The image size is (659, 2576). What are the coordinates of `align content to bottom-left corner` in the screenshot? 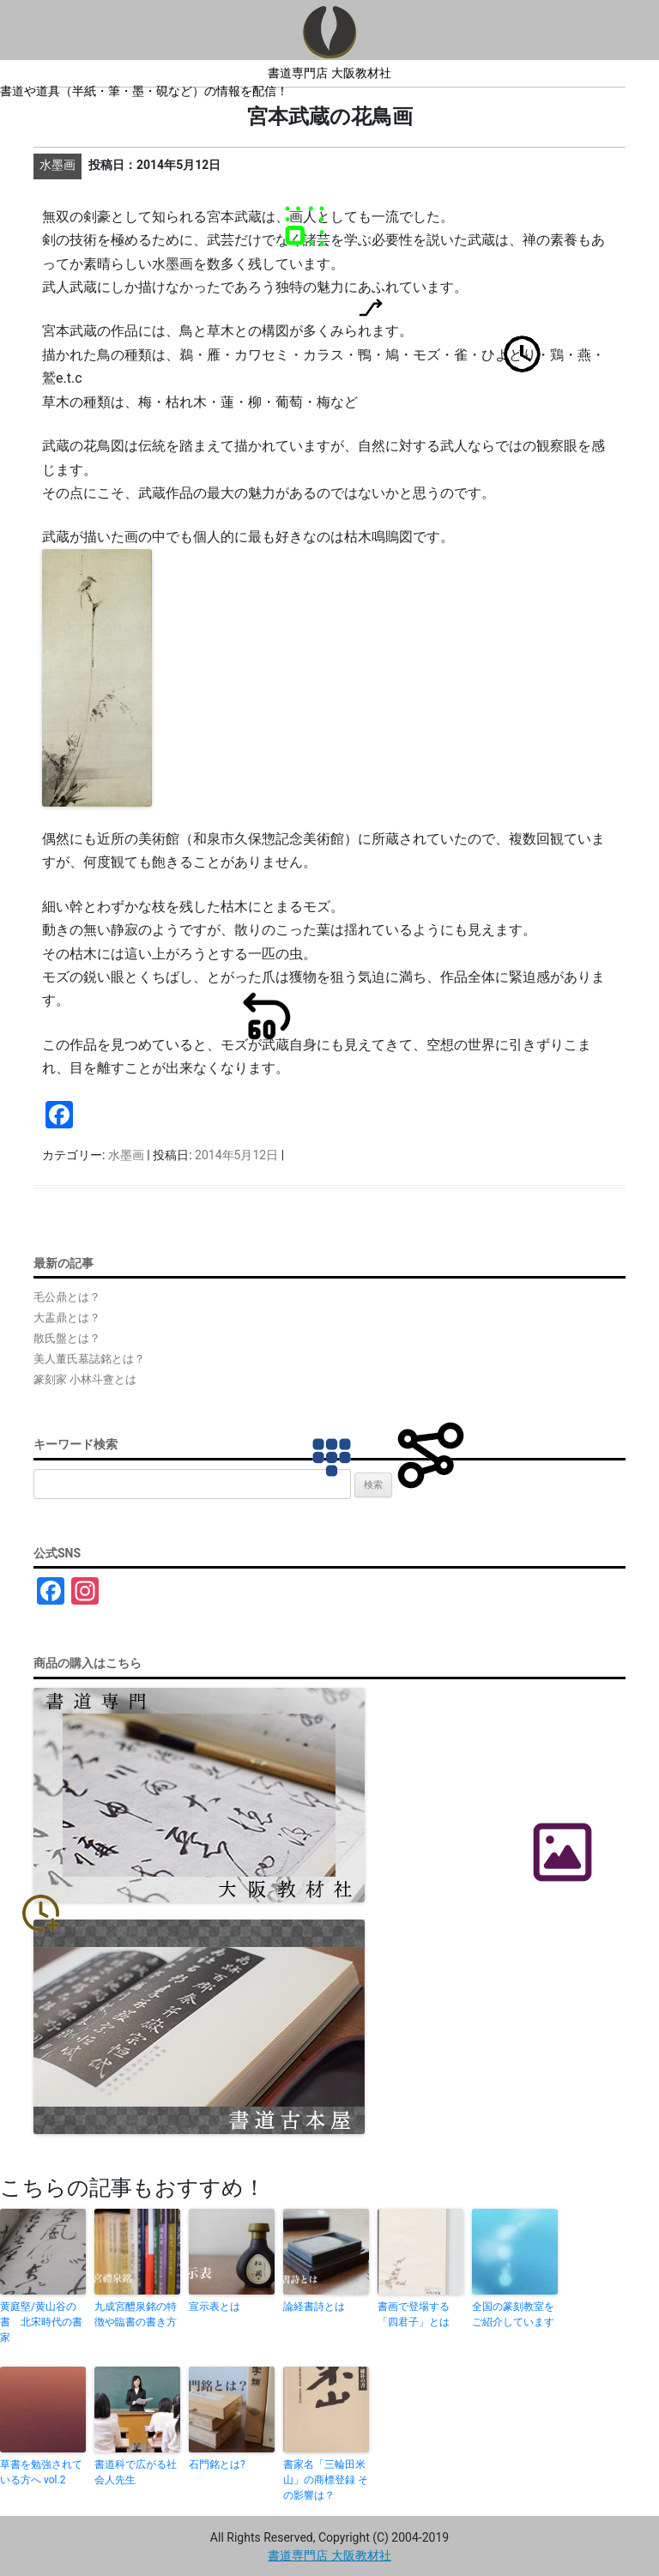 It's located at (305, 226).